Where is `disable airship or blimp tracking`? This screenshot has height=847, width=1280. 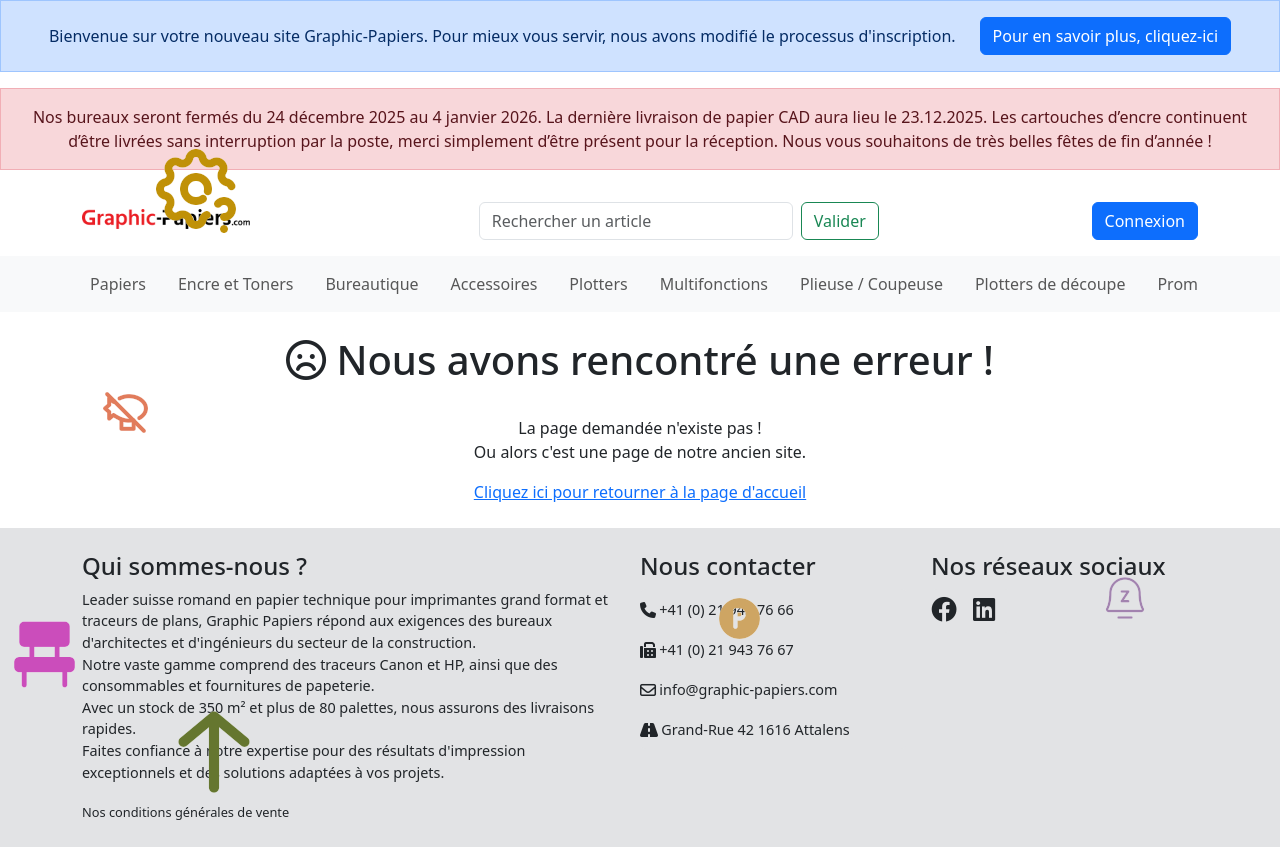
disable airship or blimp tracking is located at coordinates (125, 412).